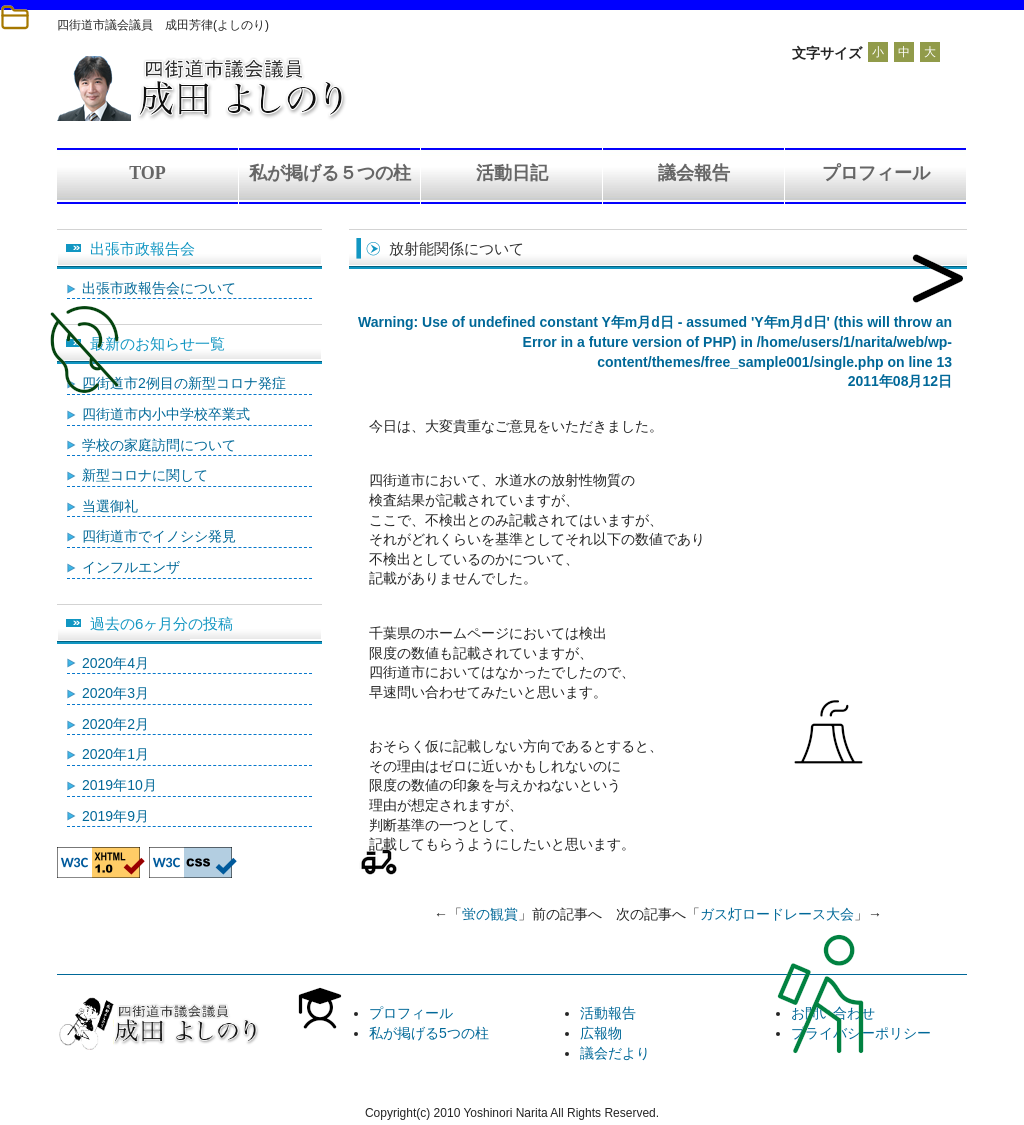 The width and height of the screenshot is (1024, 1125). I want to click on view student profile or account, so click(320, 1009).